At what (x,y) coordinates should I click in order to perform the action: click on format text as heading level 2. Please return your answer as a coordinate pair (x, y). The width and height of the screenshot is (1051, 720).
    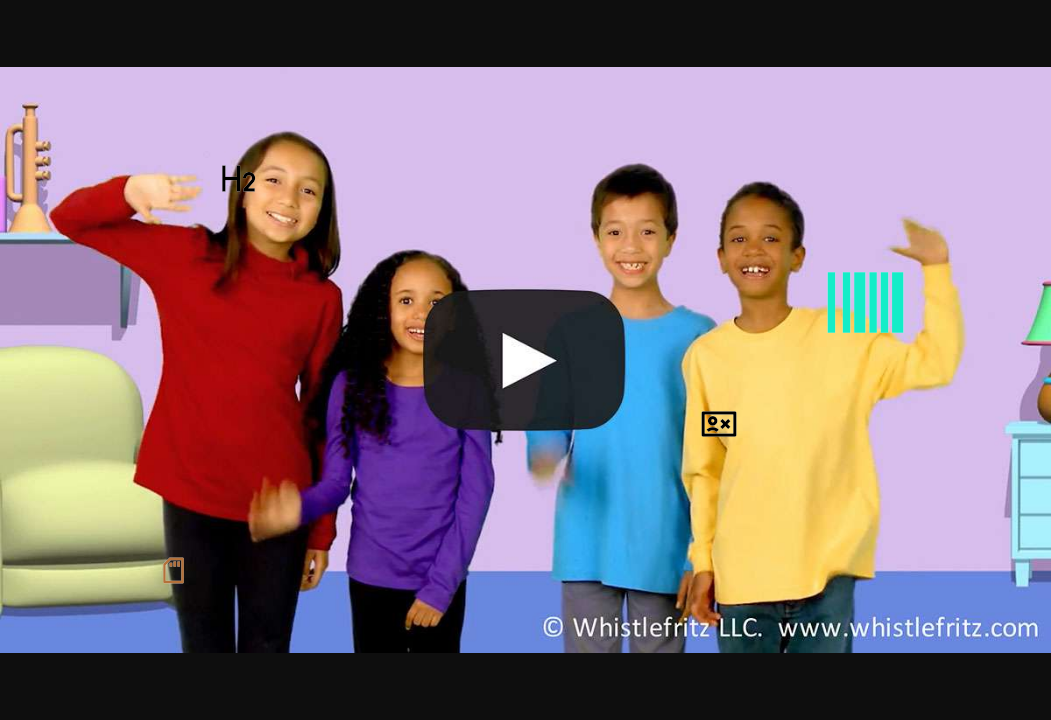
    Looking at the image, I should click on (238, 178).